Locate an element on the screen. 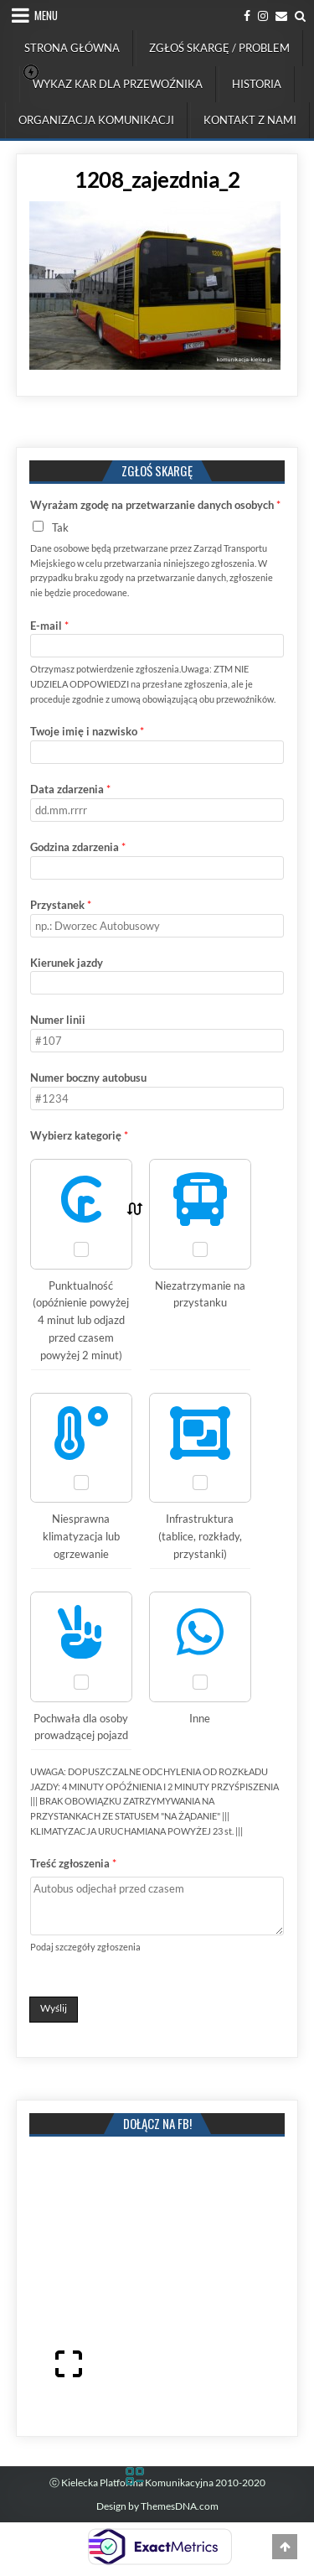 The height and width of the screenshot is (2576, 314). swap or switch between active calls is located at coordinates (135, 1209).